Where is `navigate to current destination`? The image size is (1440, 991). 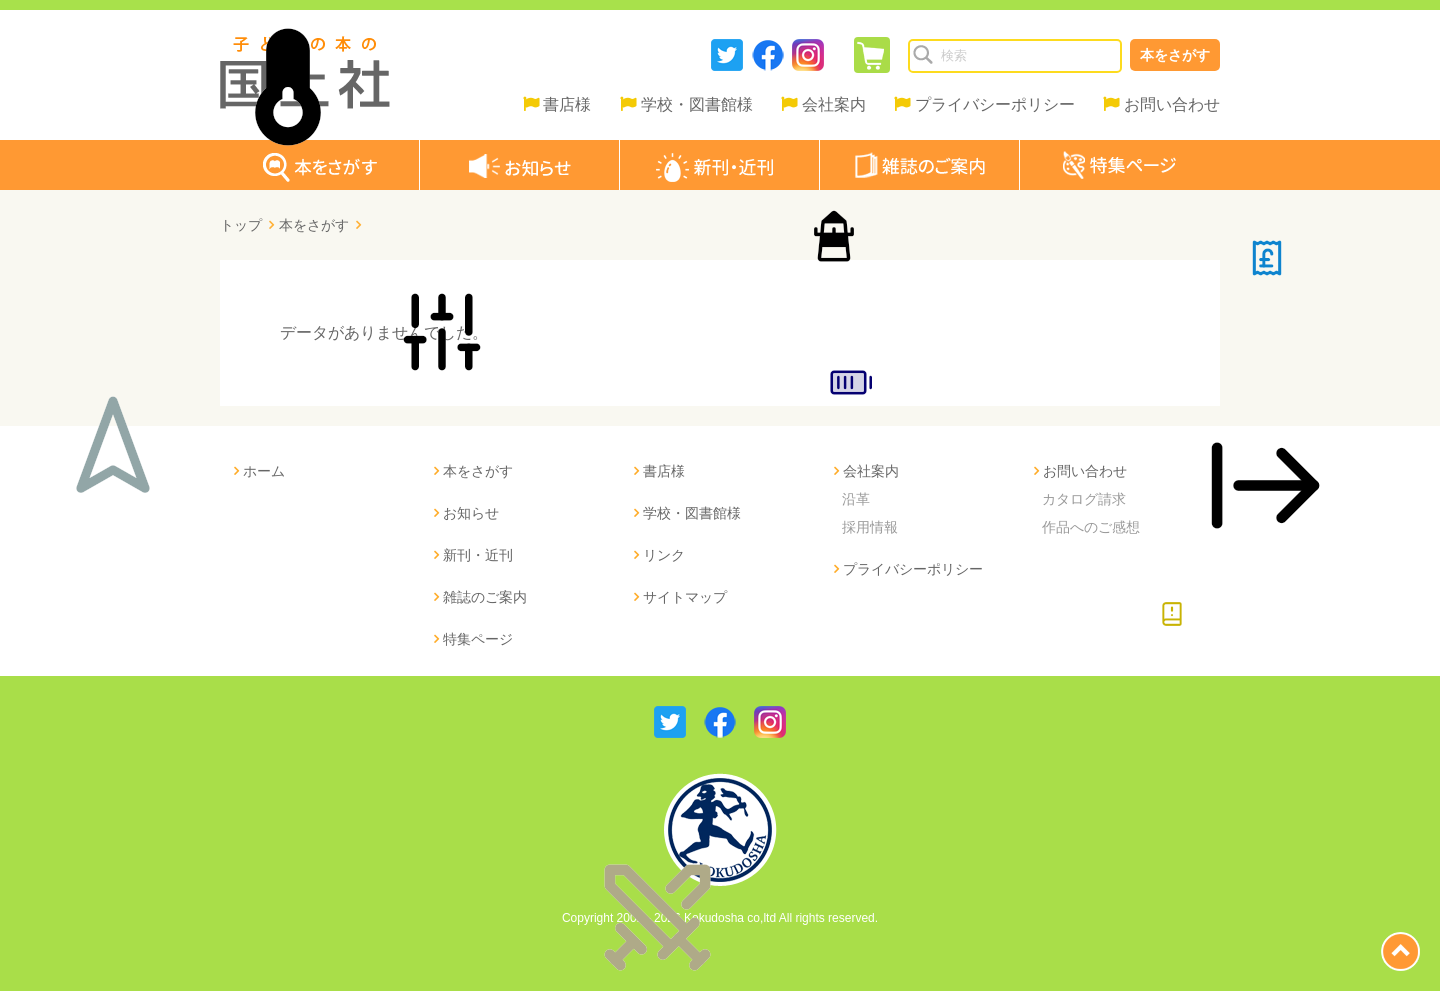 navigate to current destination is located at coordinates (113, 447).